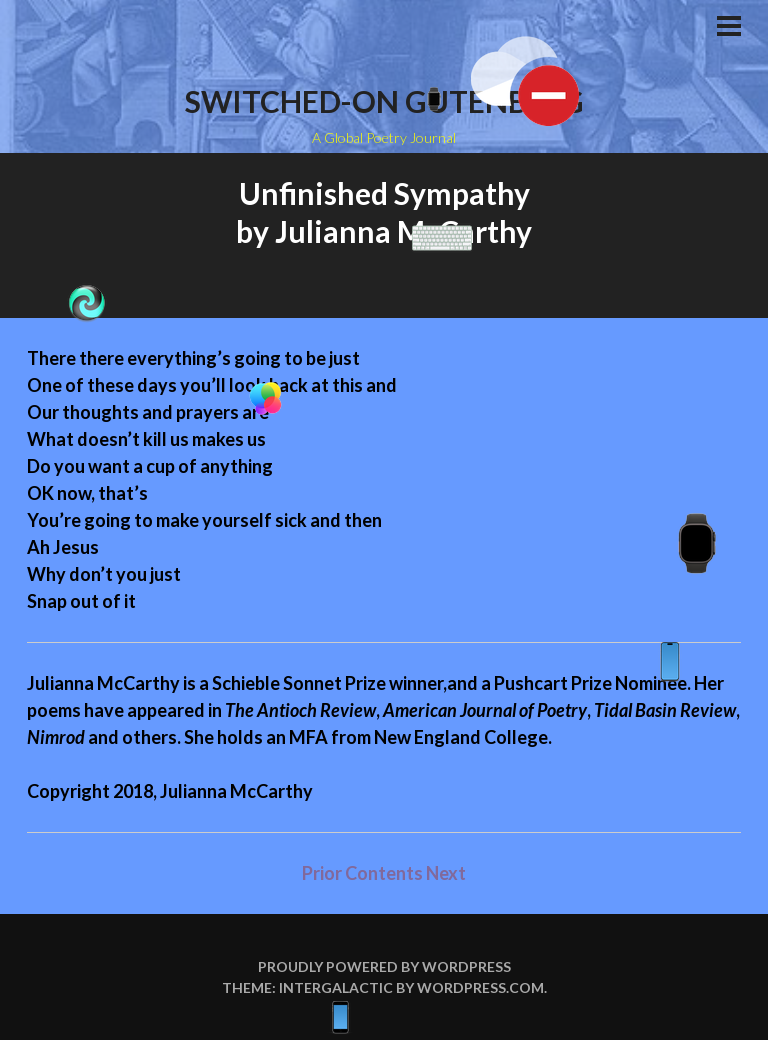  What do you see at coordinates (525, 72) in the screenshot?
I see `OneDrive sync error or upload failure` at bounding box center [525, 72].